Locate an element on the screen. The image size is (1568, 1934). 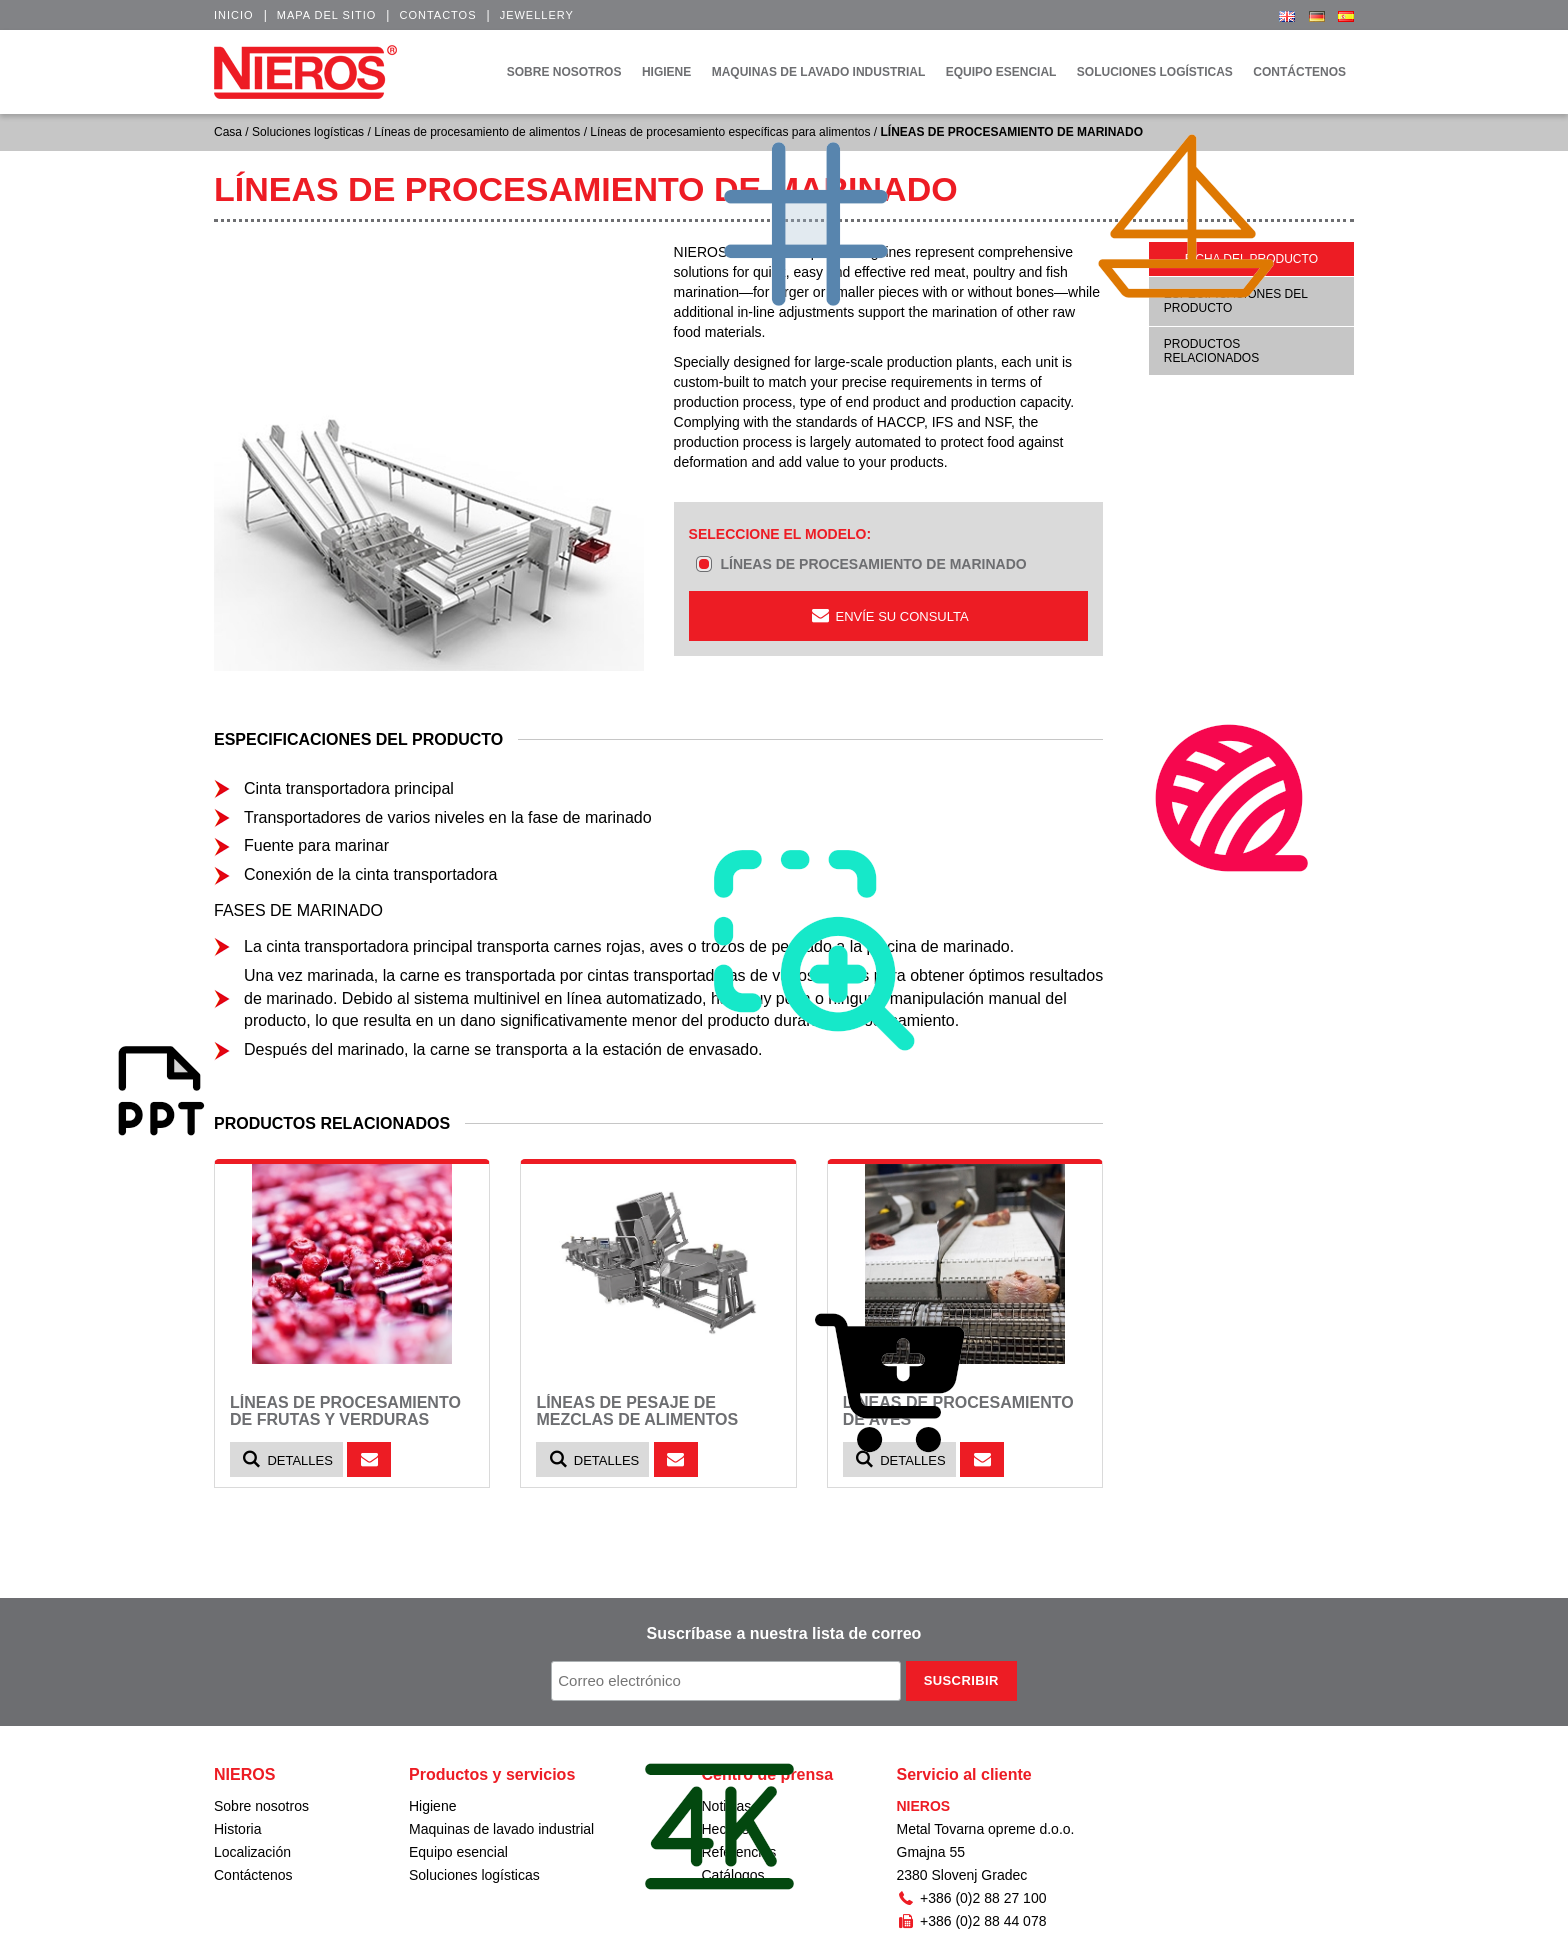
add item to shopping cart is located at coordinates (899, 1385).